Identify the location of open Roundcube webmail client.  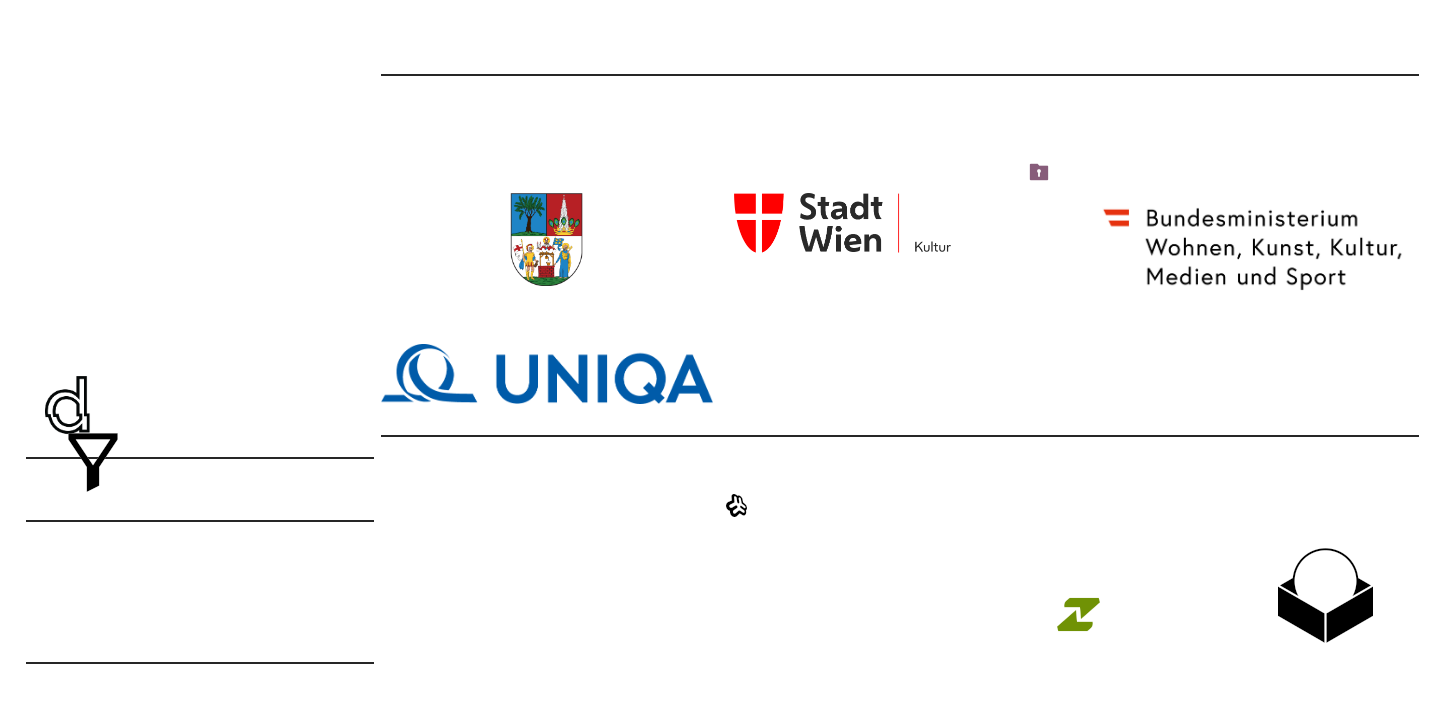
(1325, 595).